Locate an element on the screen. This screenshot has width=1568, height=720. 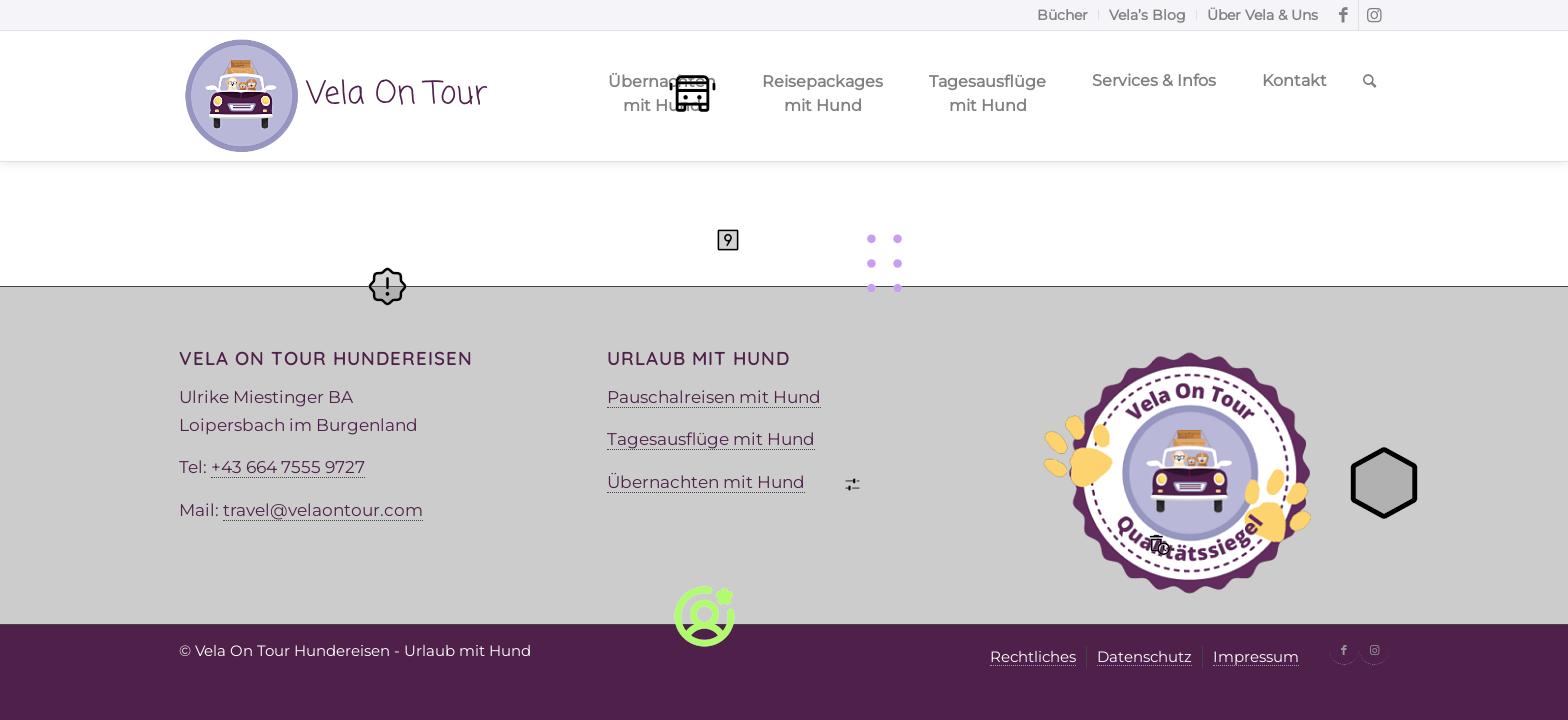
adjust settings or preferences is located at coordinates (852, 484).